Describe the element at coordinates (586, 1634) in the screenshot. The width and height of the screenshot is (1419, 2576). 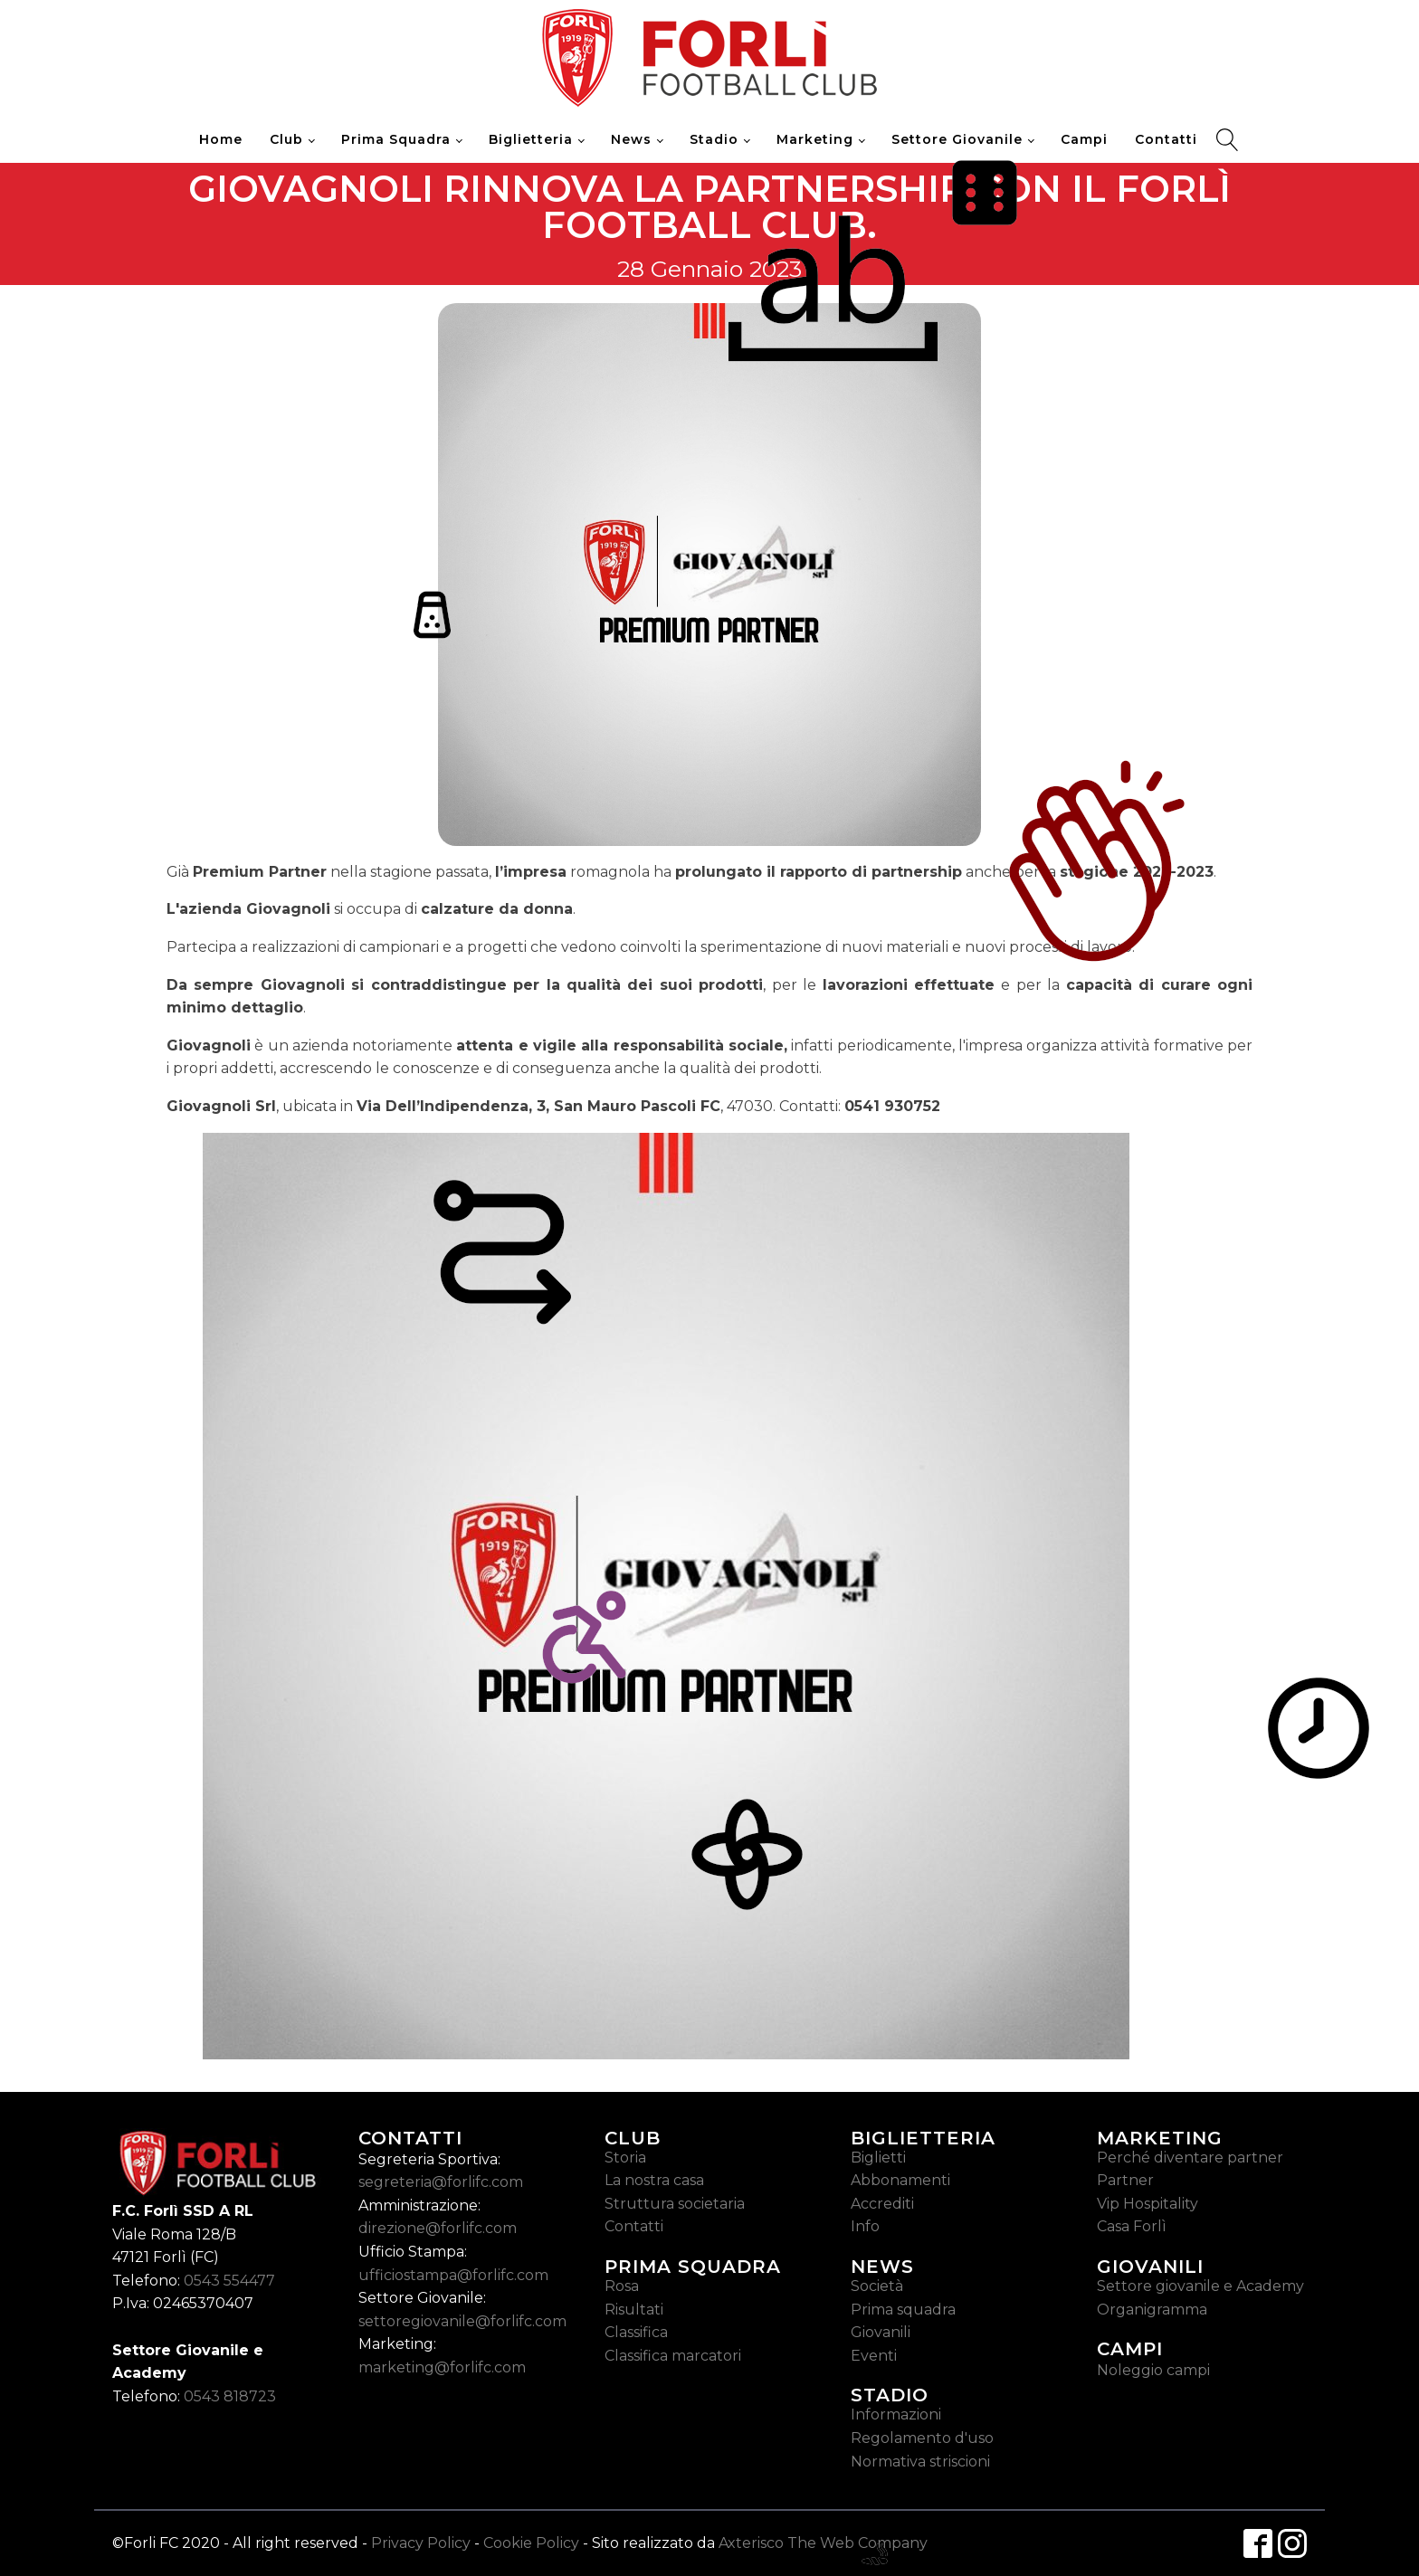
I see `accessibility options or settings` at that location.